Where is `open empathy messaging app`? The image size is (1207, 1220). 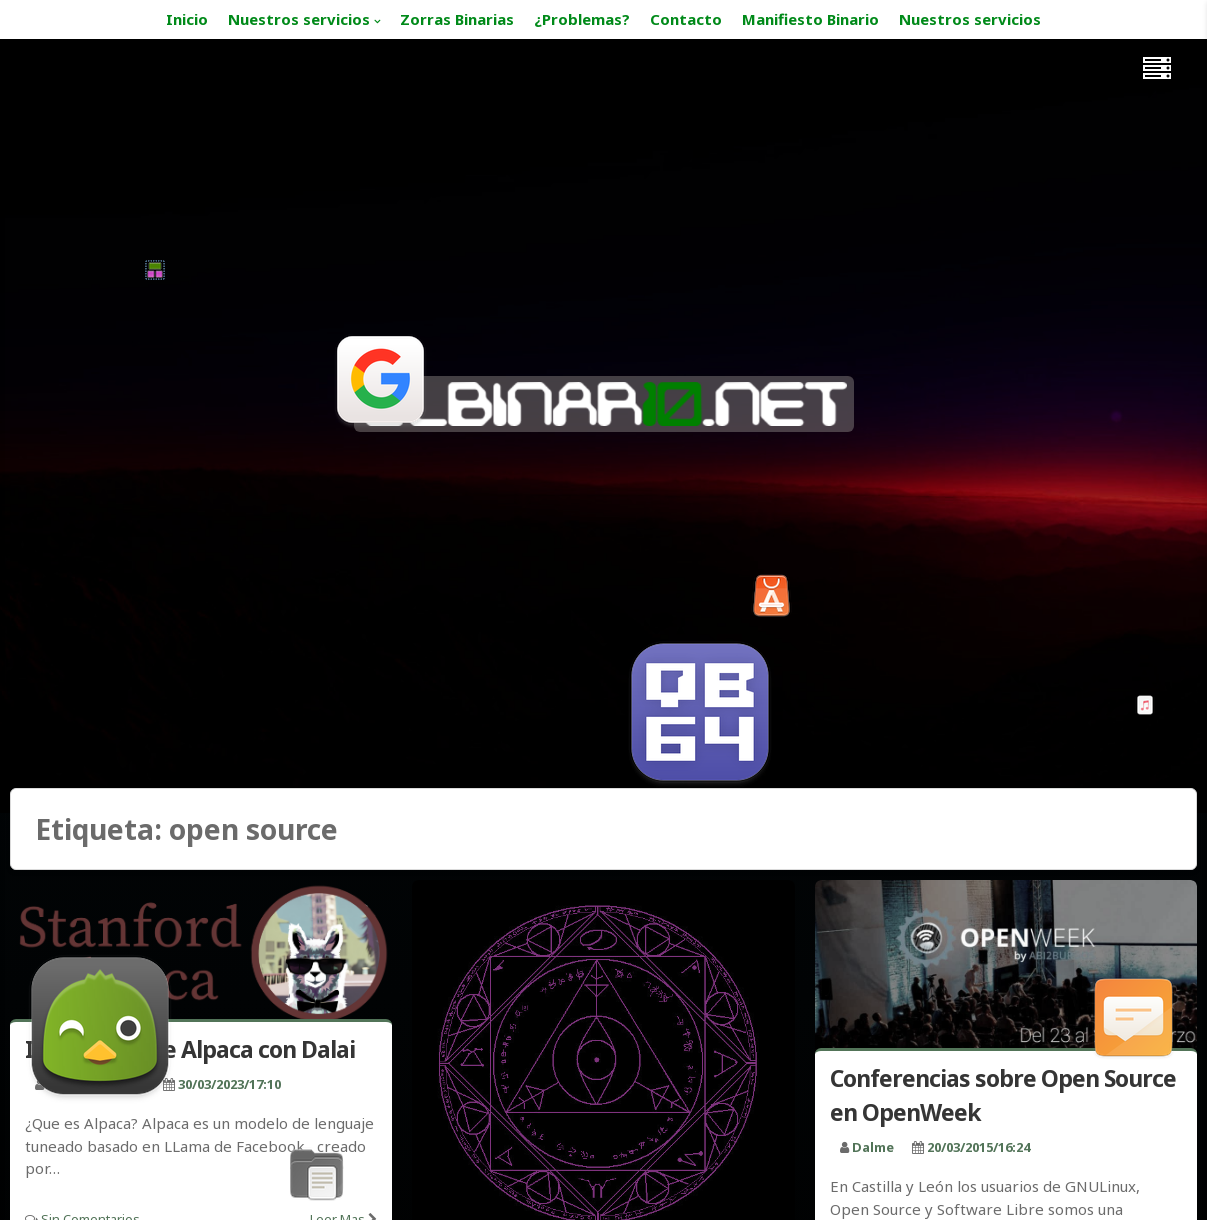 open empathy messaging app is located at coordinates (1133, 1017).